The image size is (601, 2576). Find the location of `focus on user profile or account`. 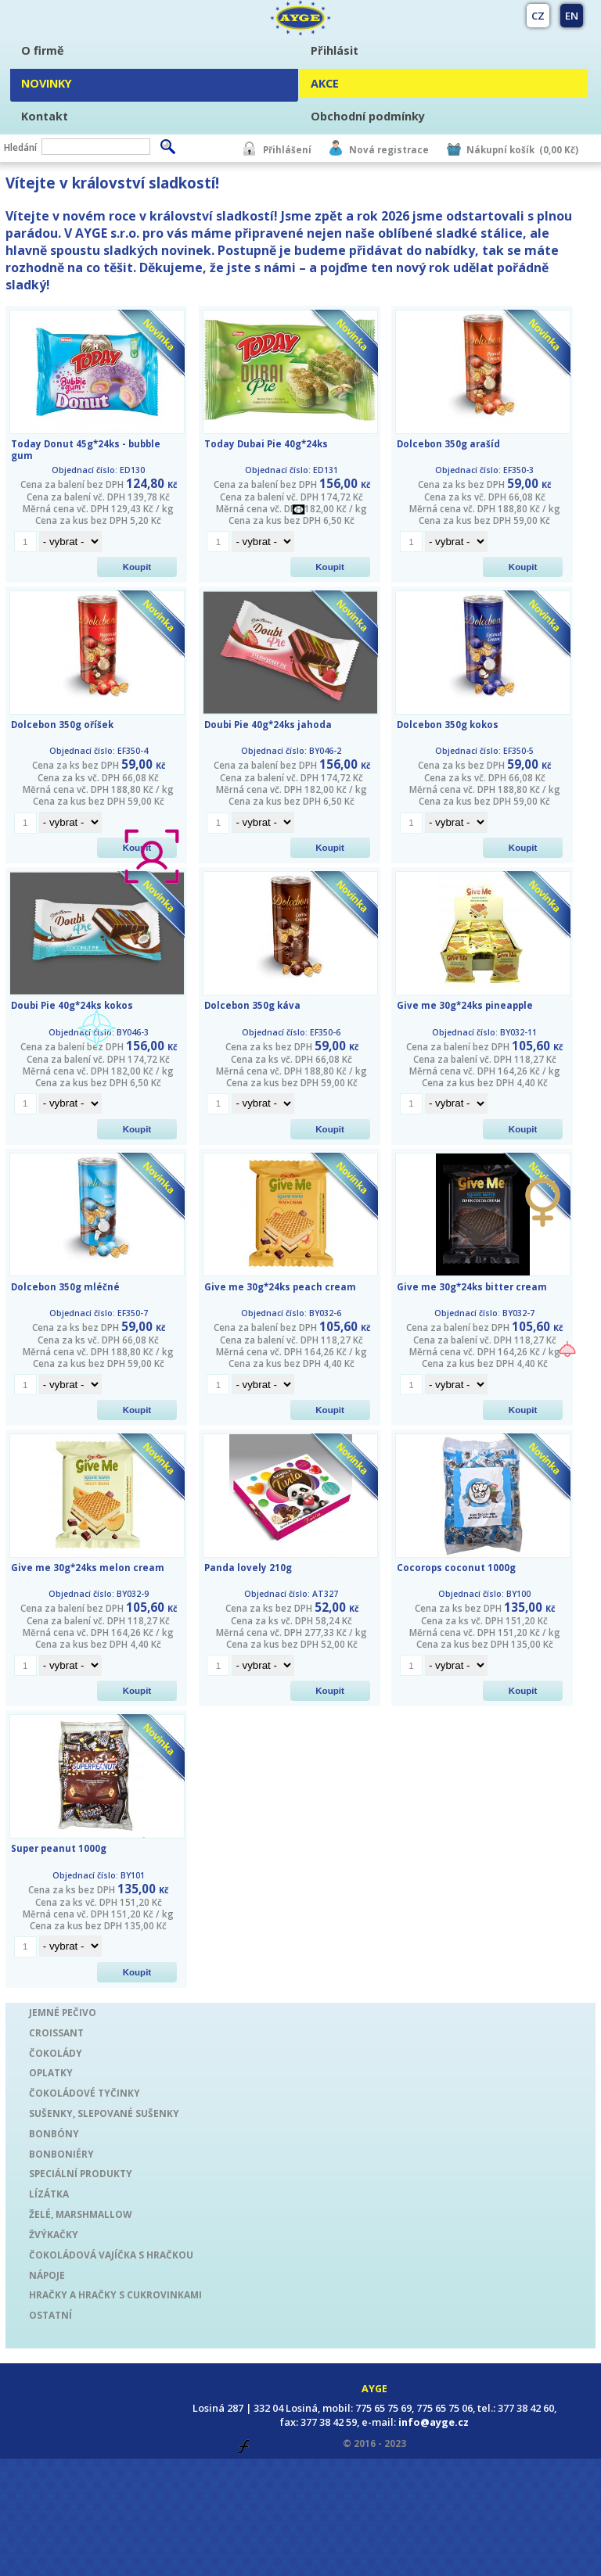

focus on user profile or account is located at coordinates (152, 856).